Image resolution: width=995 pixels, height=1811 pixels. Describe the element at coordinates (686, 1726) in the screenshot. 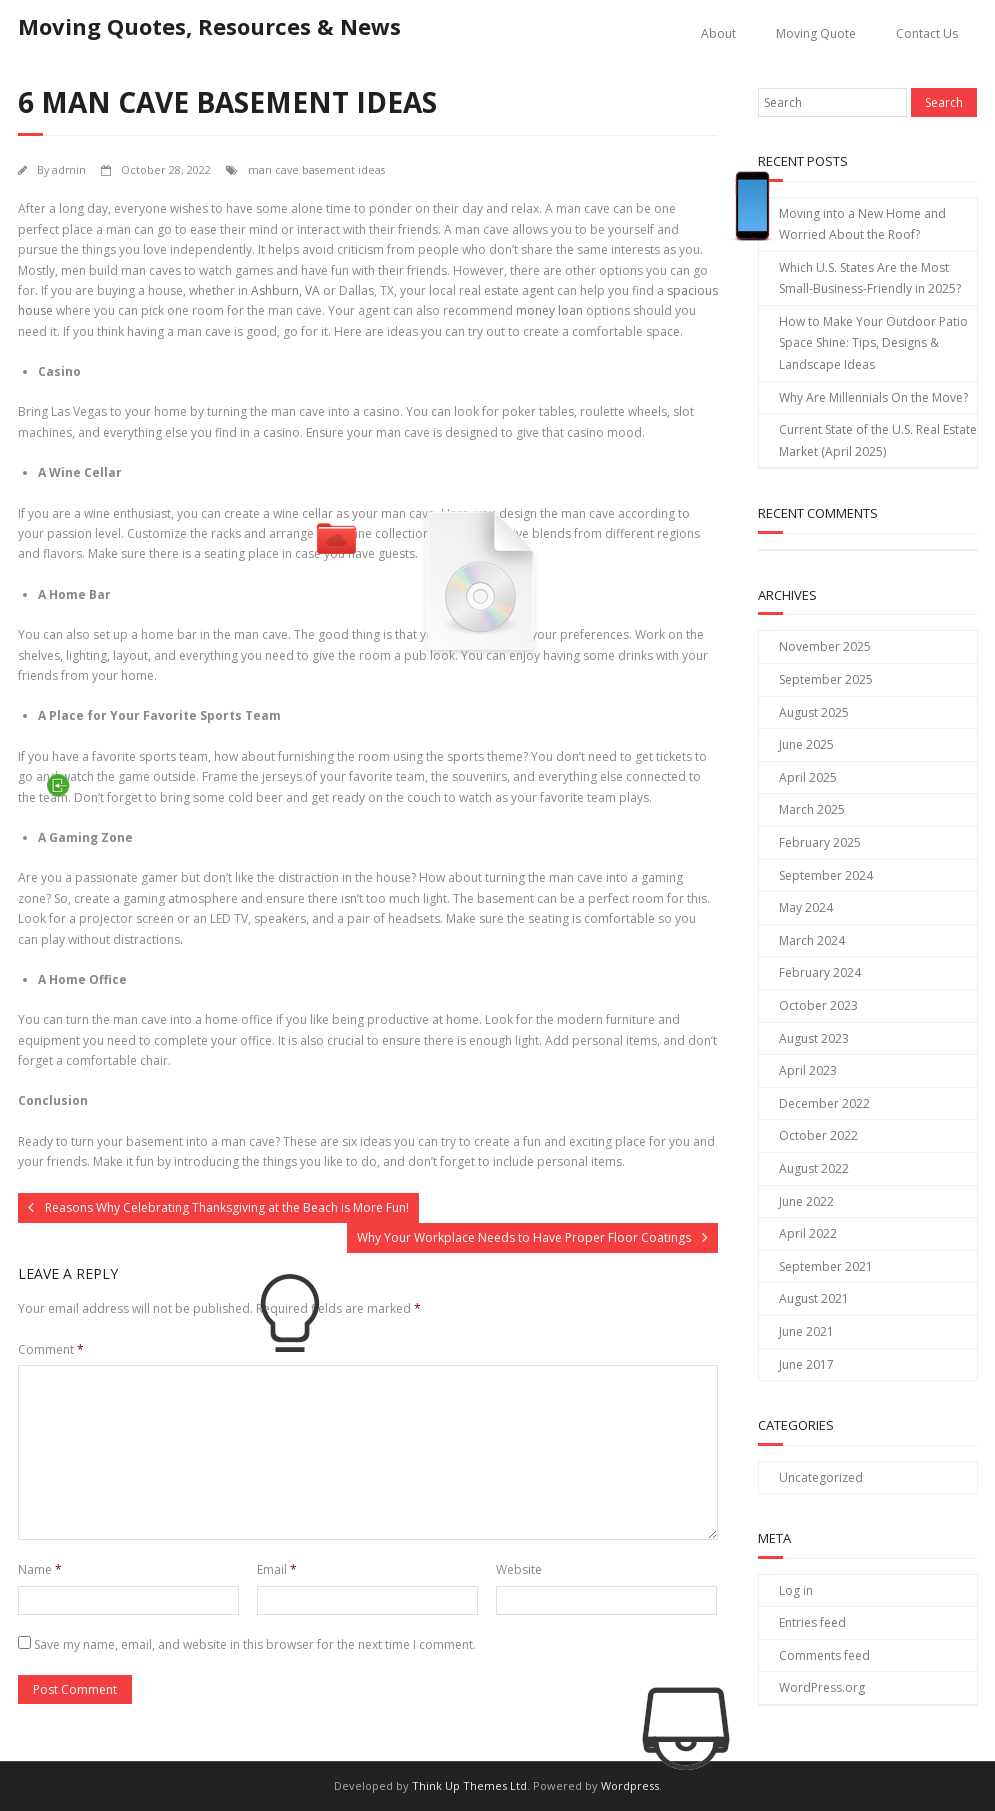

I see `access optical disc drive` at that location.